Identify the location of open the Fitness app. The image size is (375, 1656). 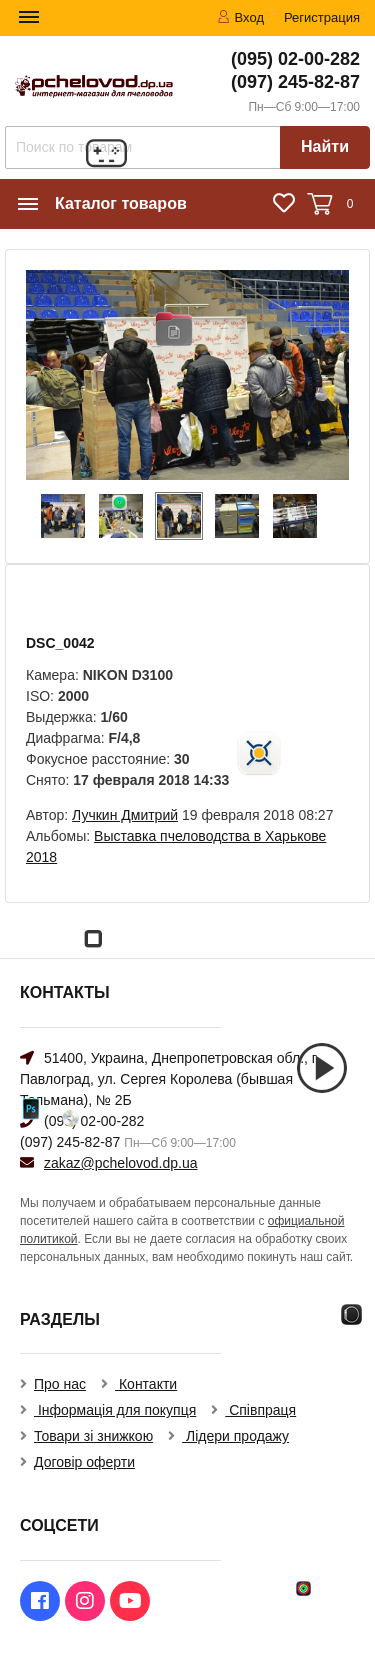
(303, 1588).